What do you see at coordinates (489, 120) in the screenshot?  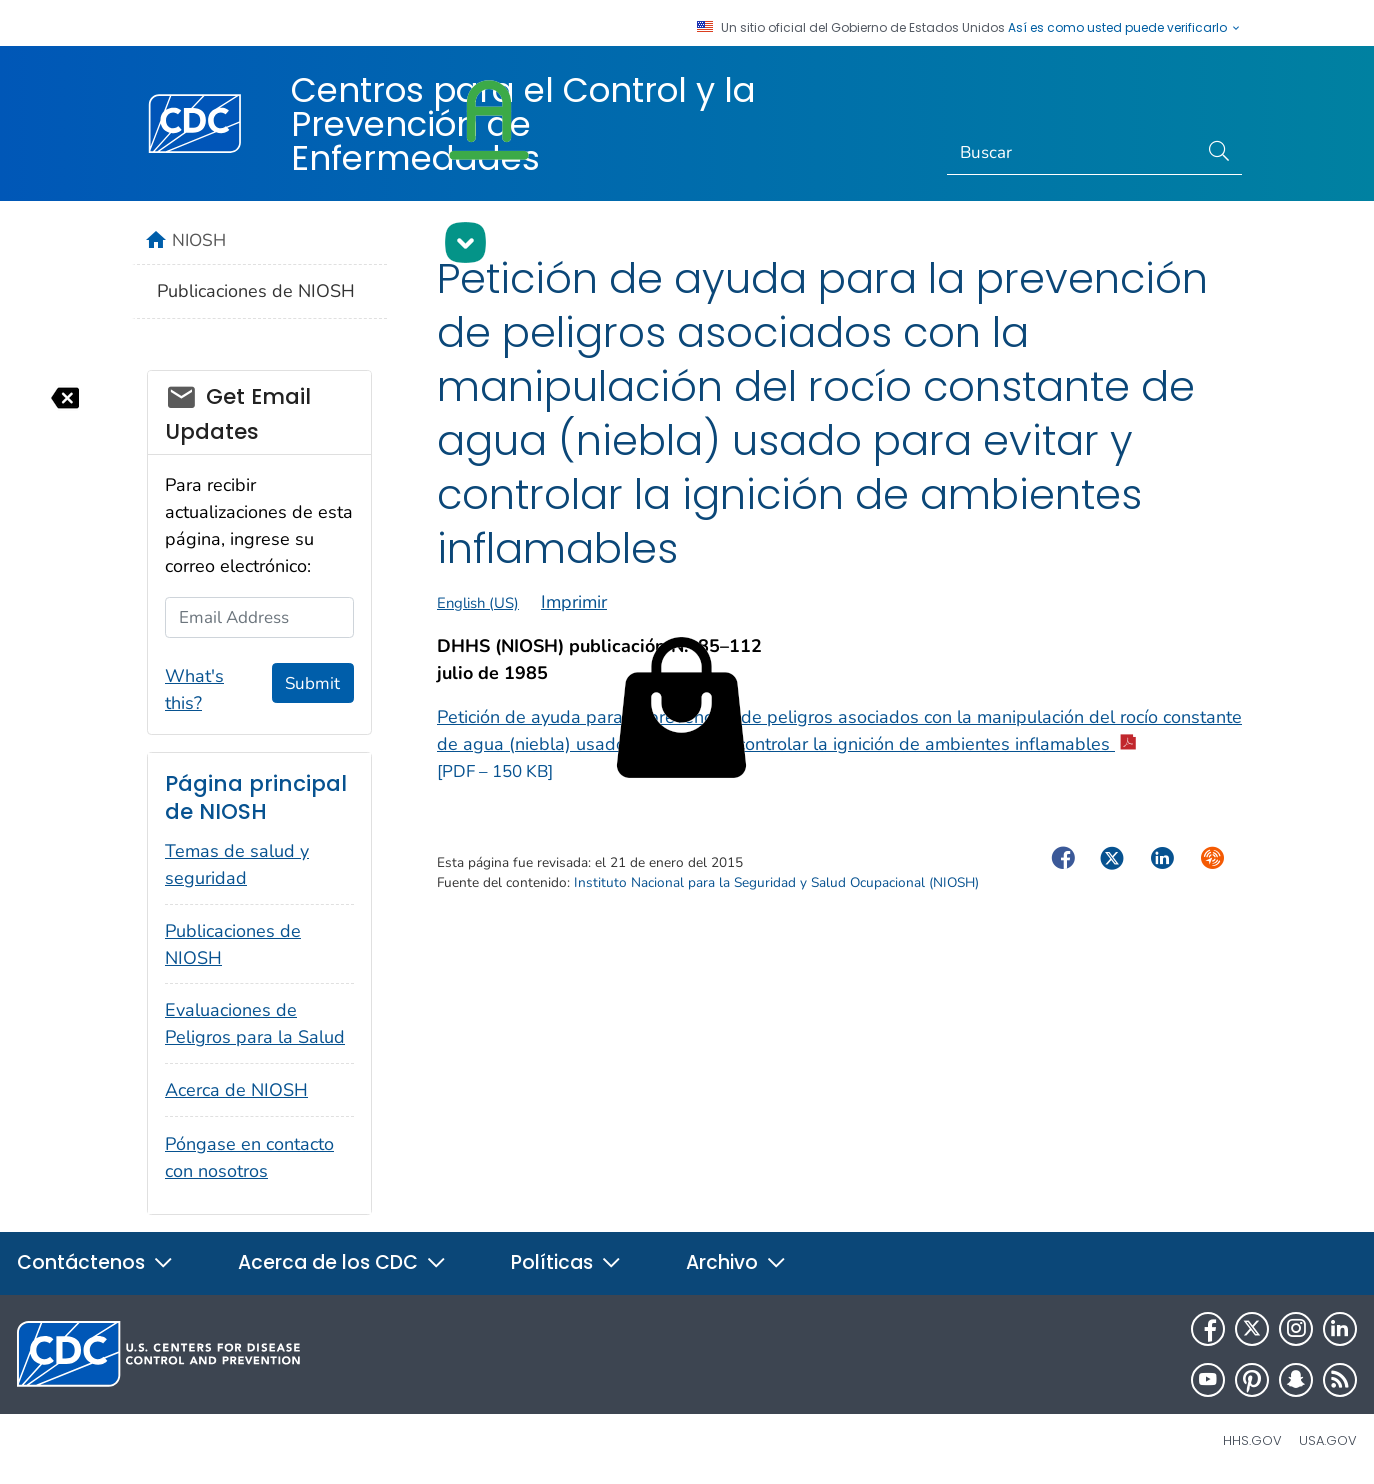 I see `set text baseline alignment` at bounding box center [489, 120].